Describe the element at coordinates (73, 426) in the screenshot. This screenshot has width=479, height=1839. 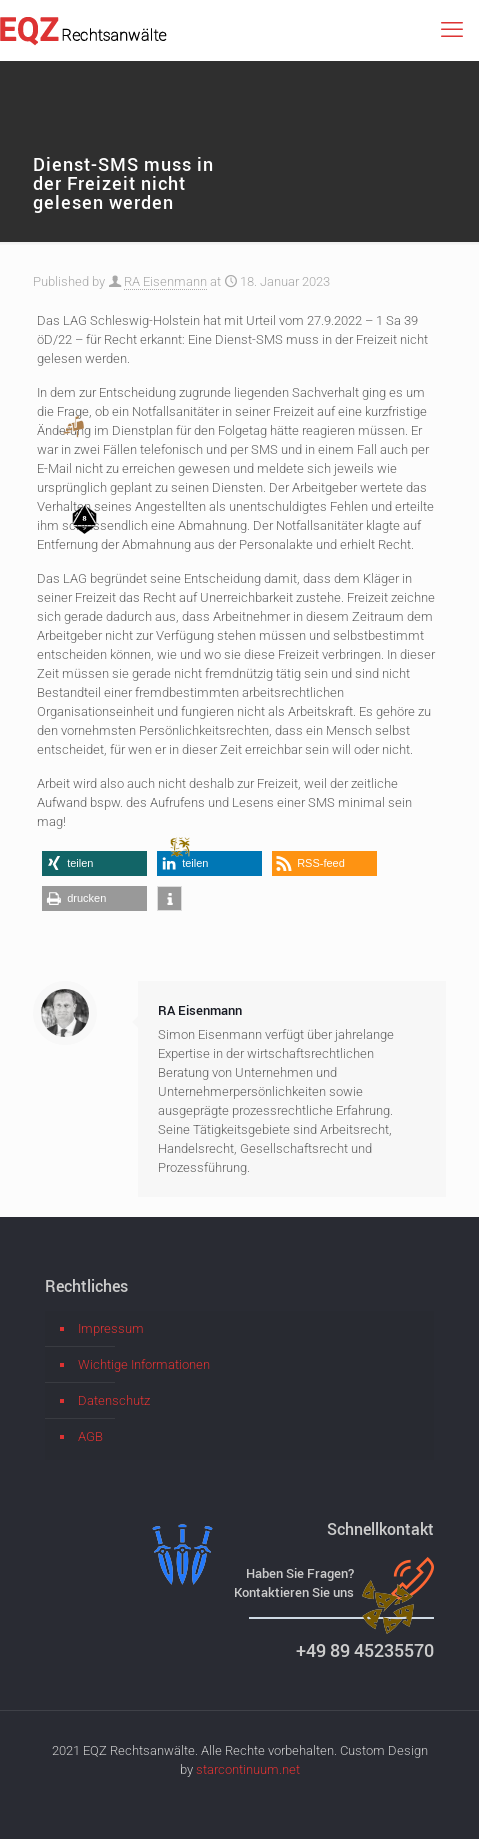
I see `access your mailbox or inbox` at that location.